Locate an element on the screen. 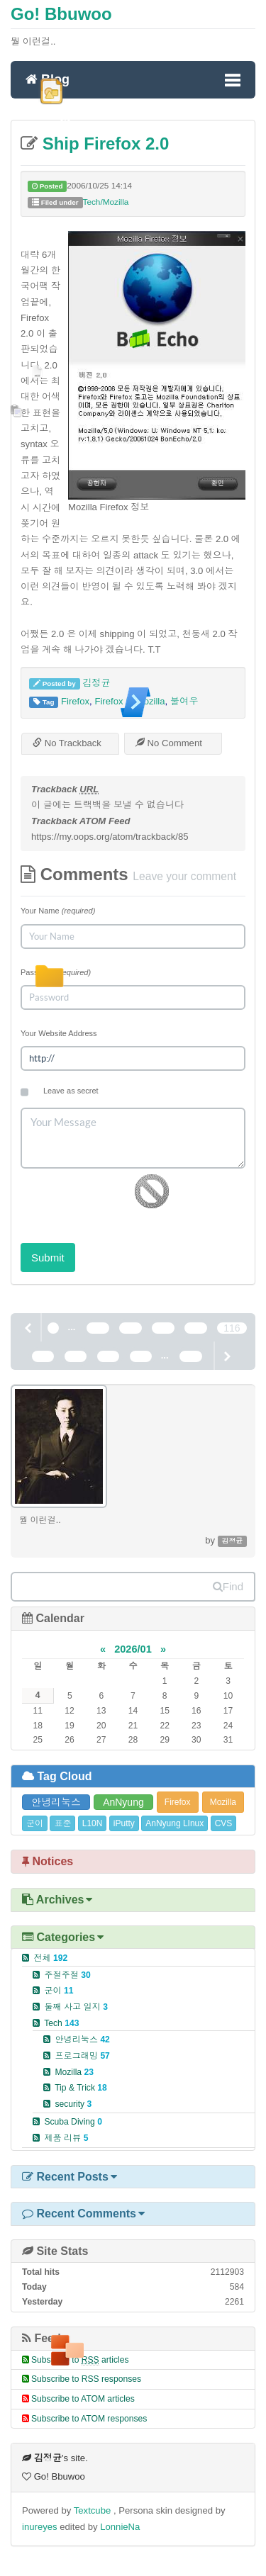  indicates access denied or permission restricted is located at coordinates (152, 1191).